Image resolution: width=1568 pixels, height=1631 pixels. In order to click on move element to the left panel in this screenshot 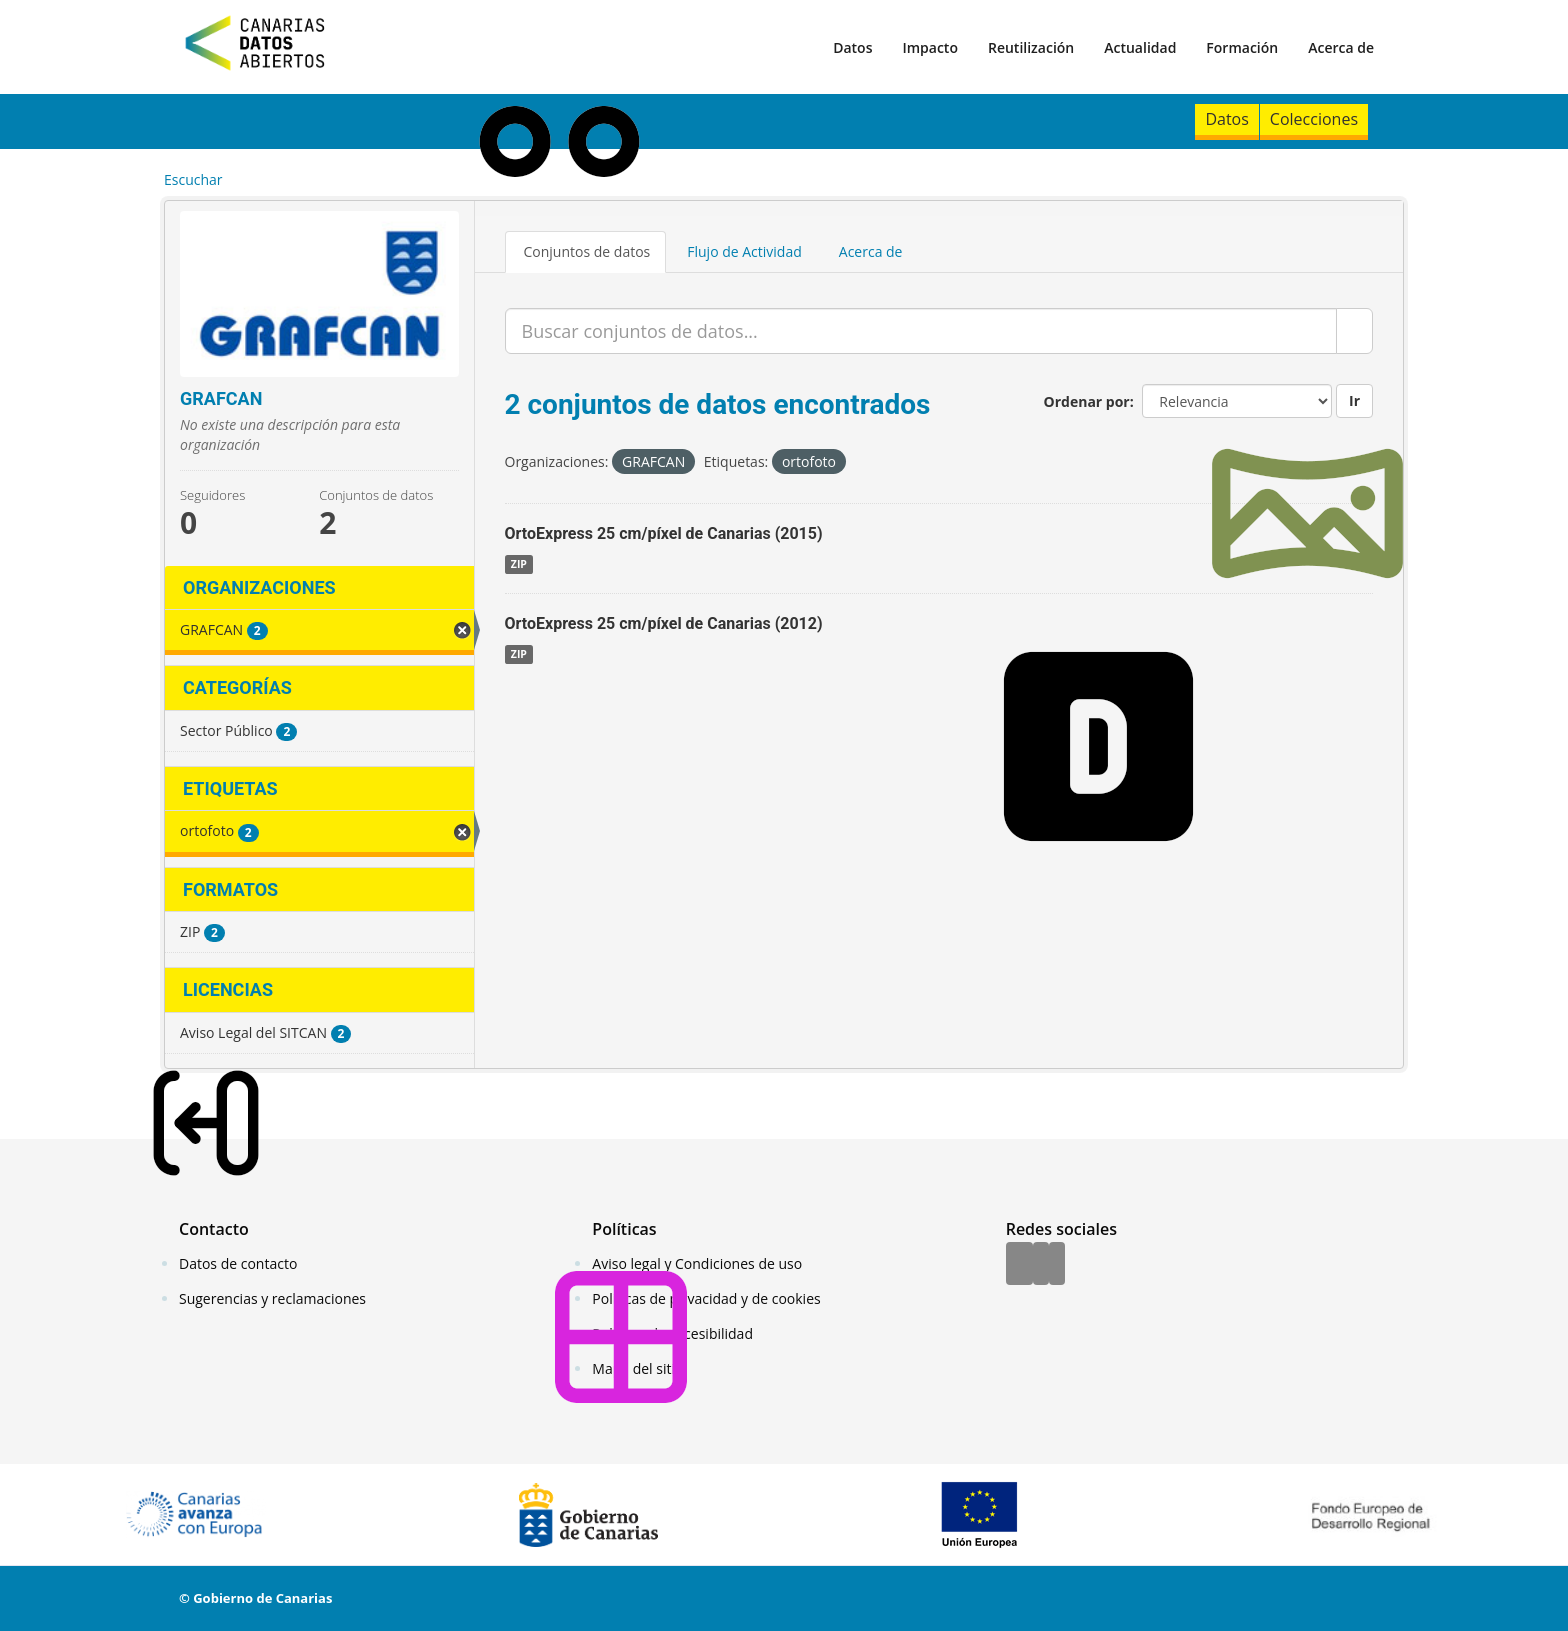, I will do `click(206, 1123)`.